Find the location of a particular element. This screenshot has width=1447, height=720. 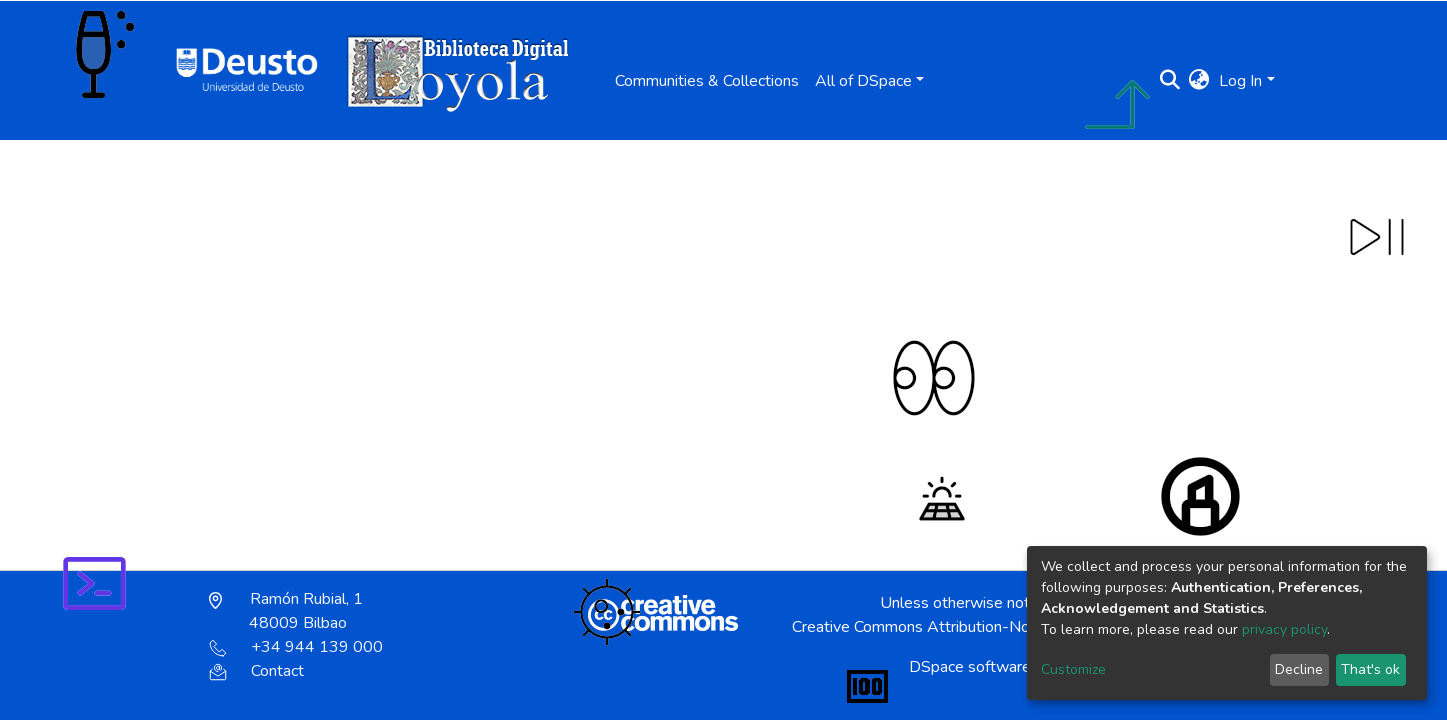

view currency or monetary information is located at coordinates (867, 686).